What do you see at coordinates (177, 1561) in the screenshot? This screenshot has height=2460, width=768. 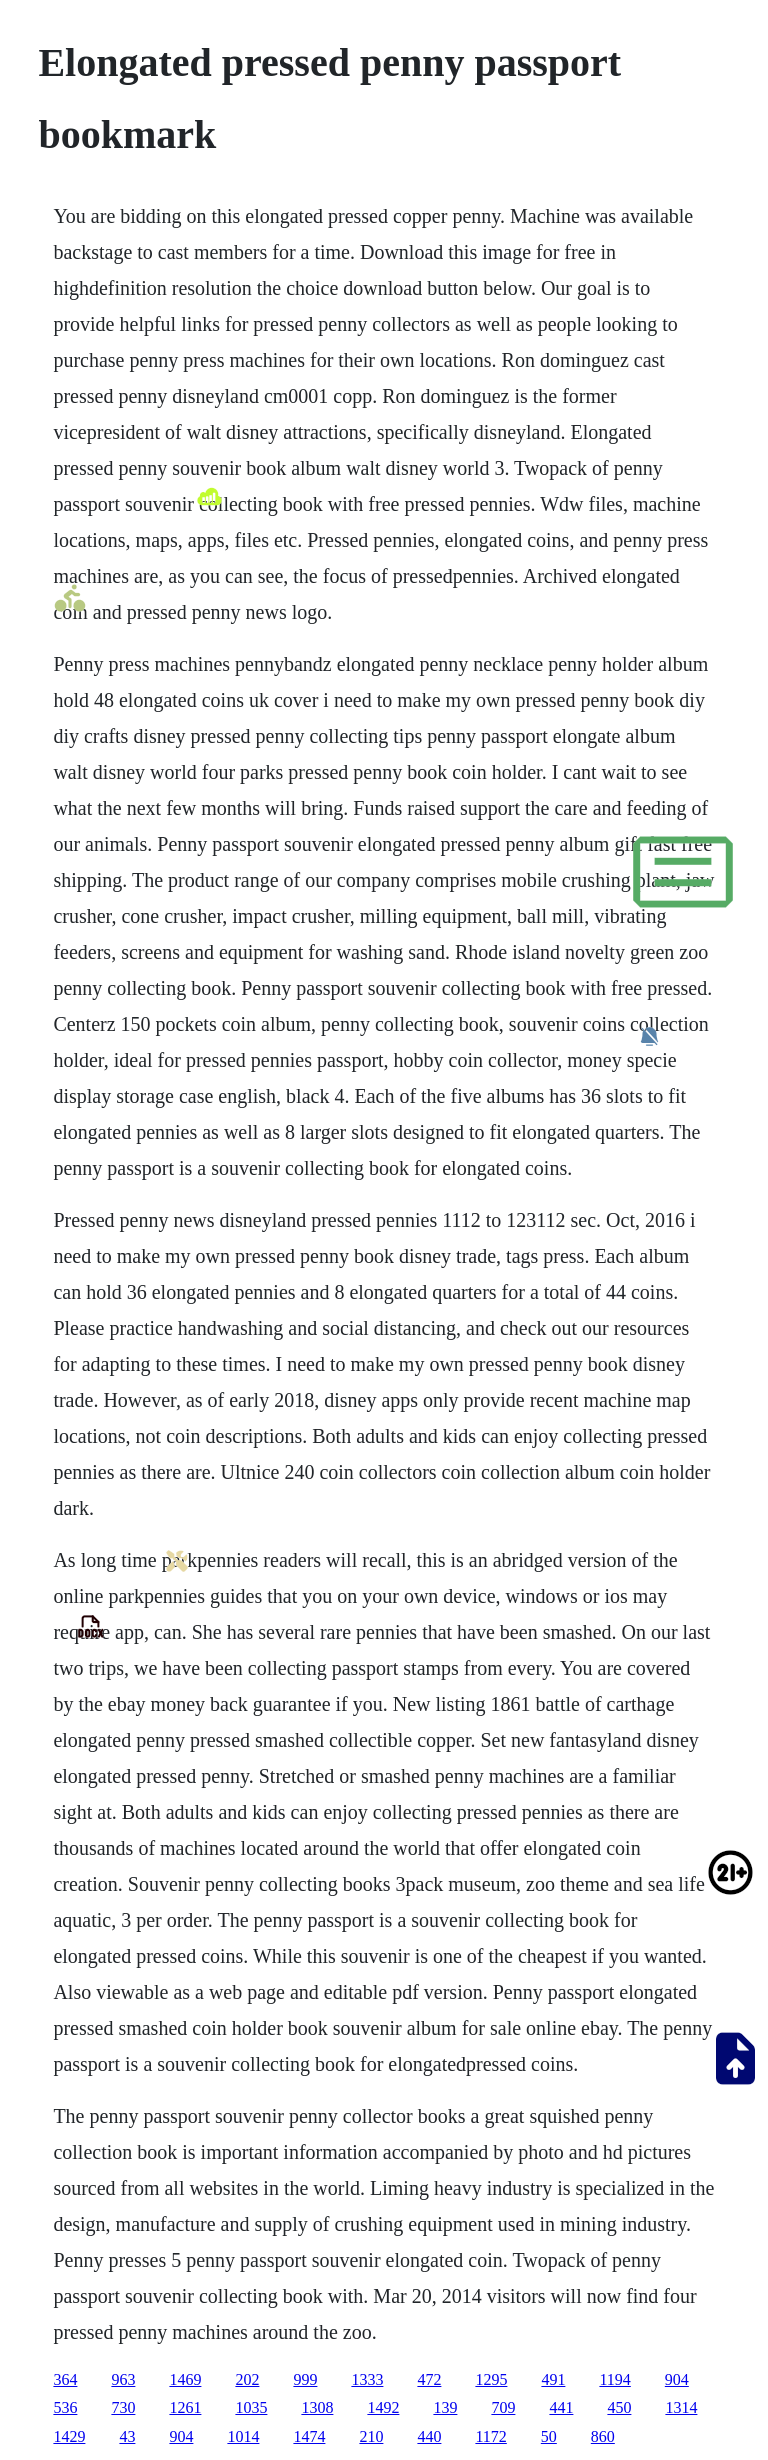 I see `access settings or configuration options` at bounding box center [177, 1561].